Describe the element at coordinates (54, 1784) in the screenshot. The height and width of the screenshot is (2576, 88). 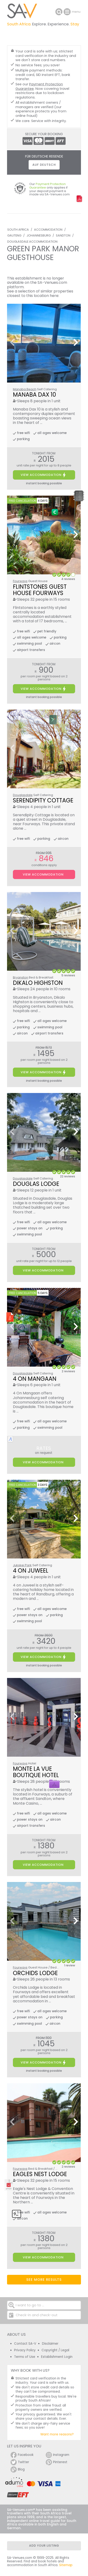
I see `open templates folder` at that location.